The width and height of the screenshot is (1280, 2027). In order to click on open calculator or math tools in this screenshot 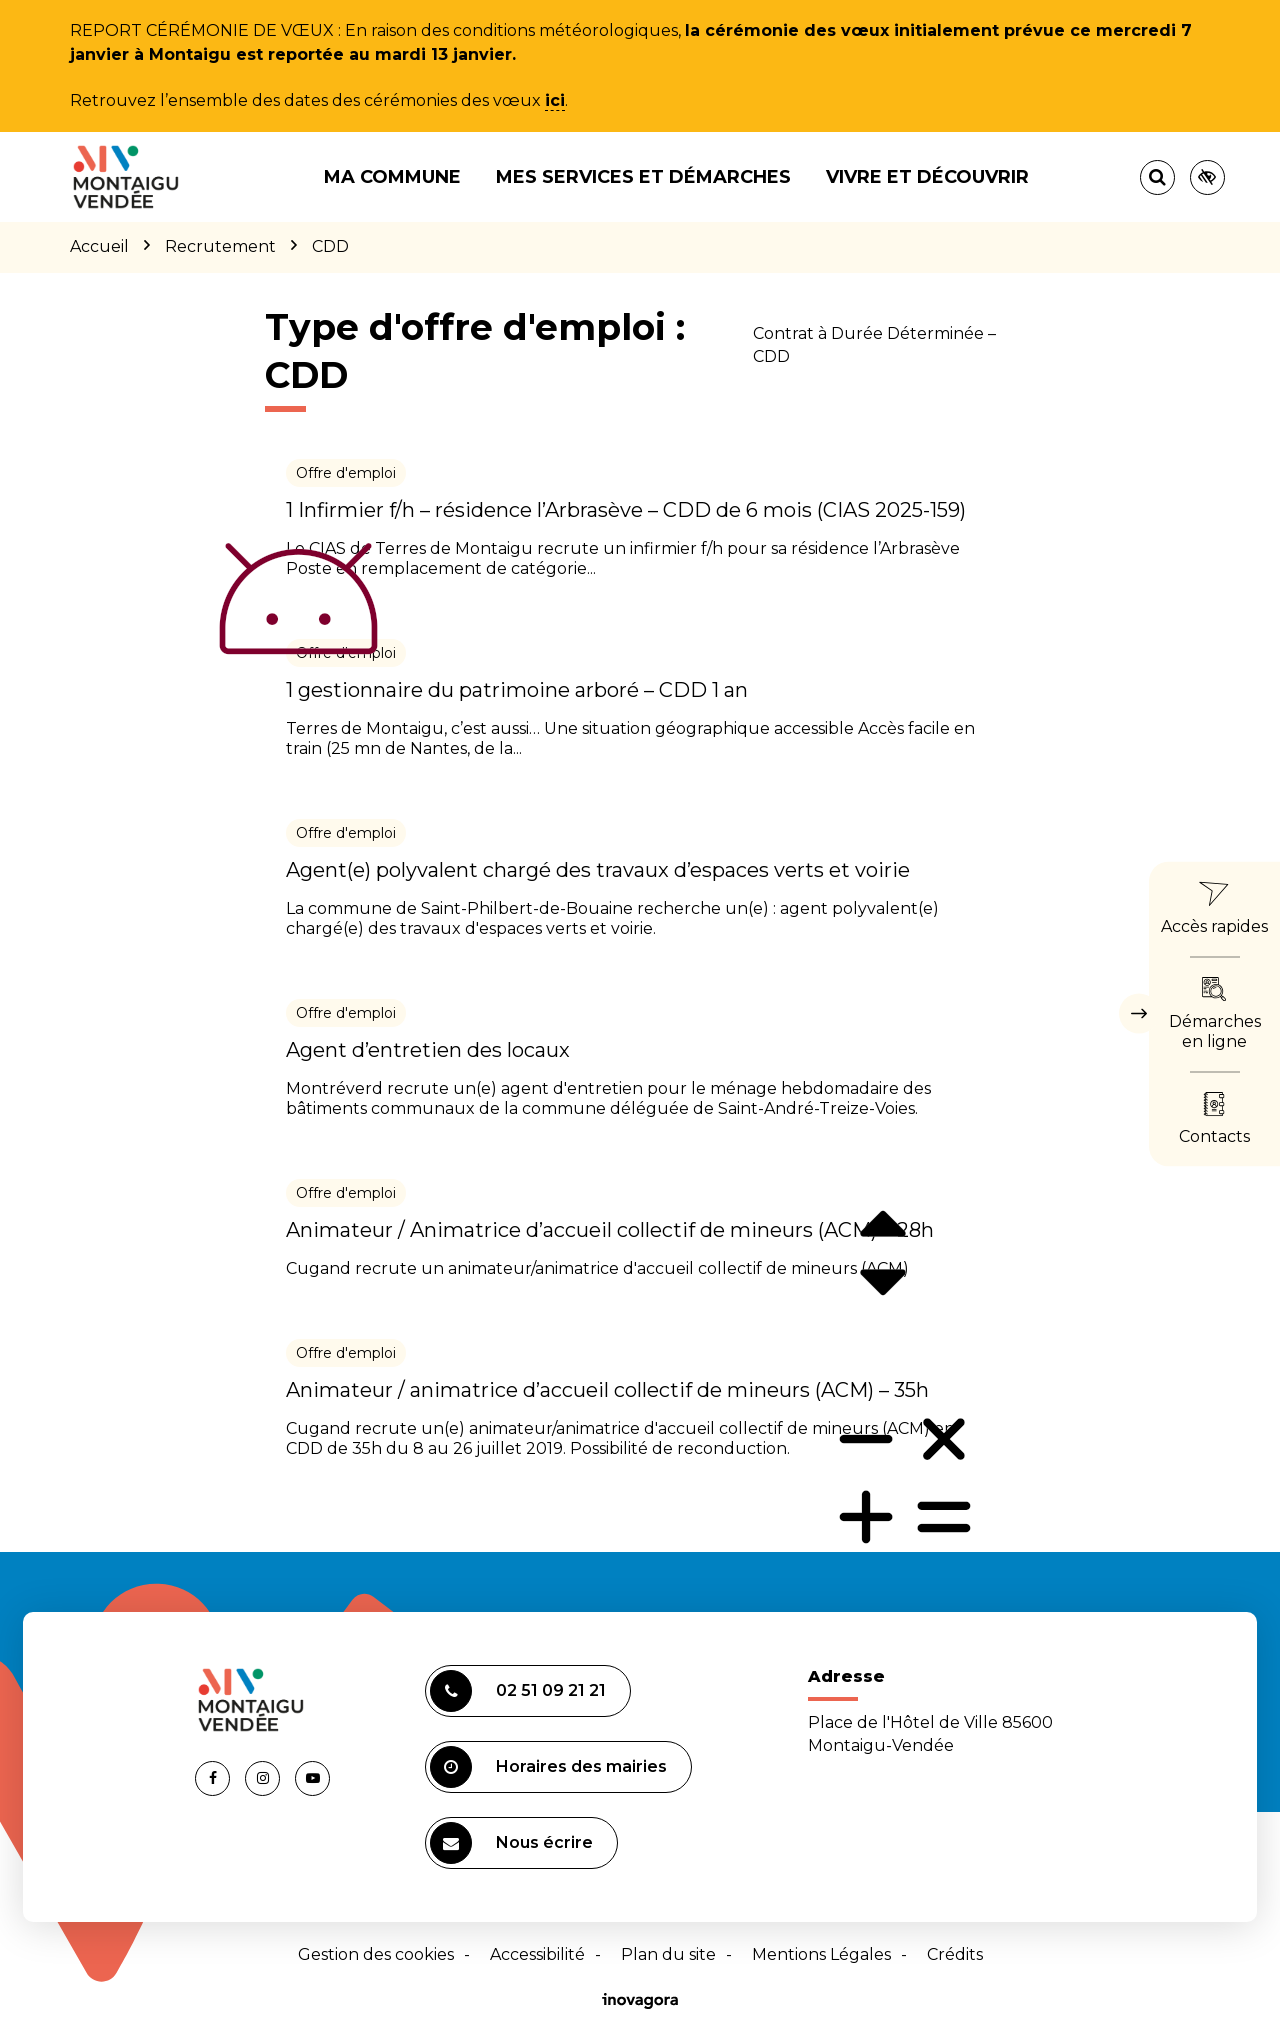, I will do `click(905, 1478)`.